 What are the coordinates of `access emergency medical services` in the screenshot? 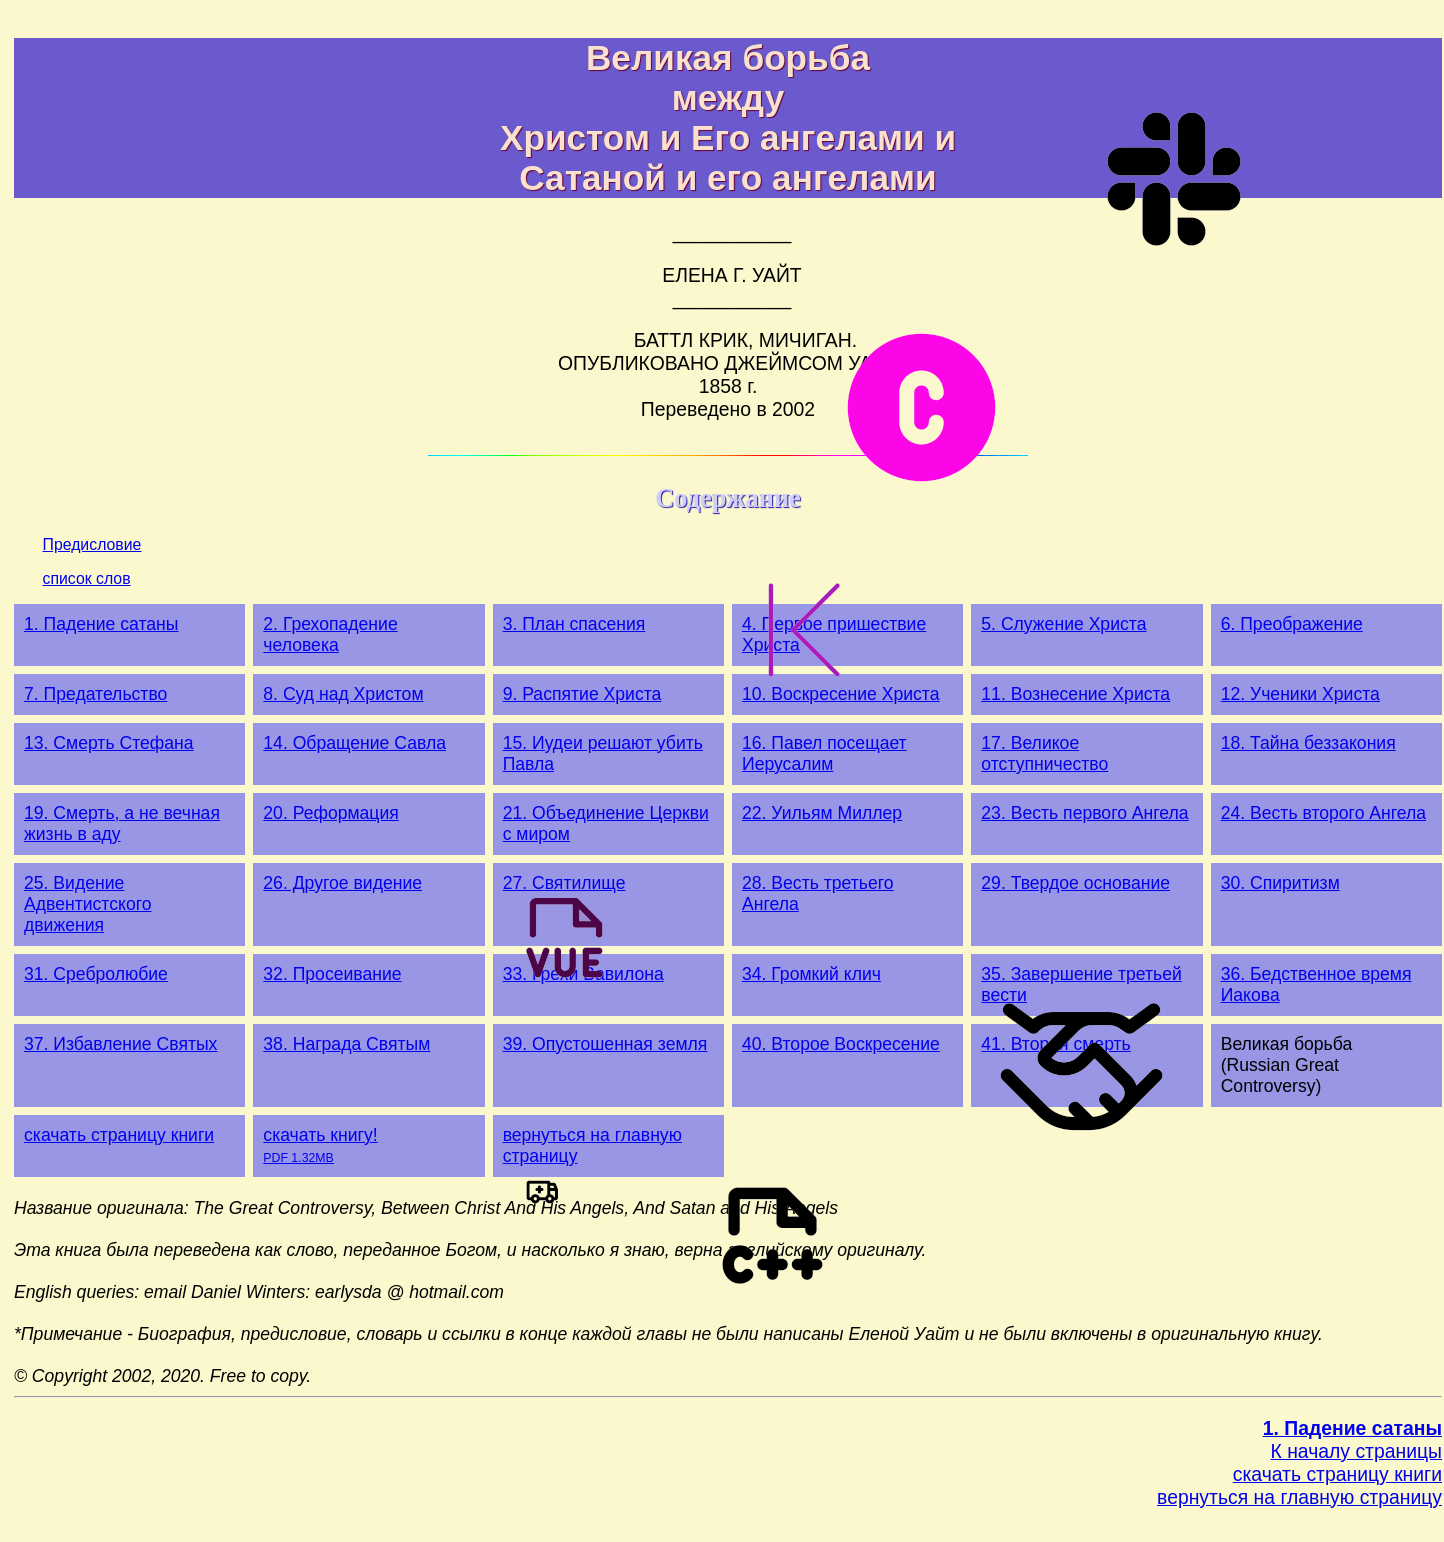 It's located at (541, 1190).